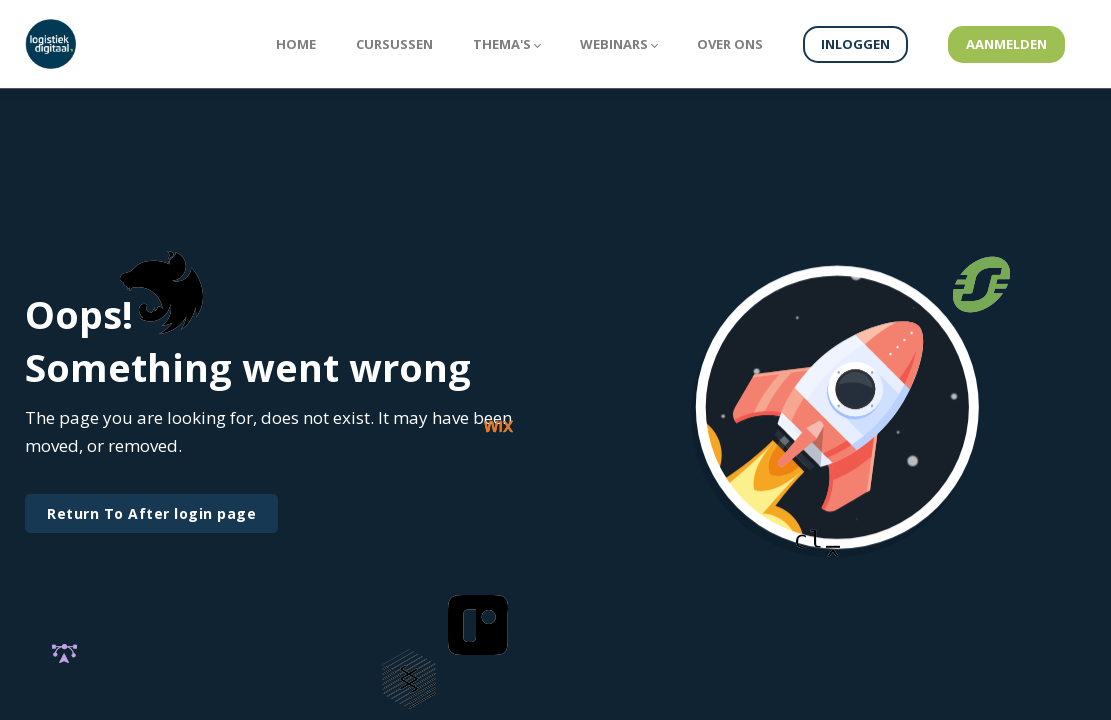 The width and height of the screenshot is (1111, 720). I want to click on NestJS framework logo, so click(161, 292).